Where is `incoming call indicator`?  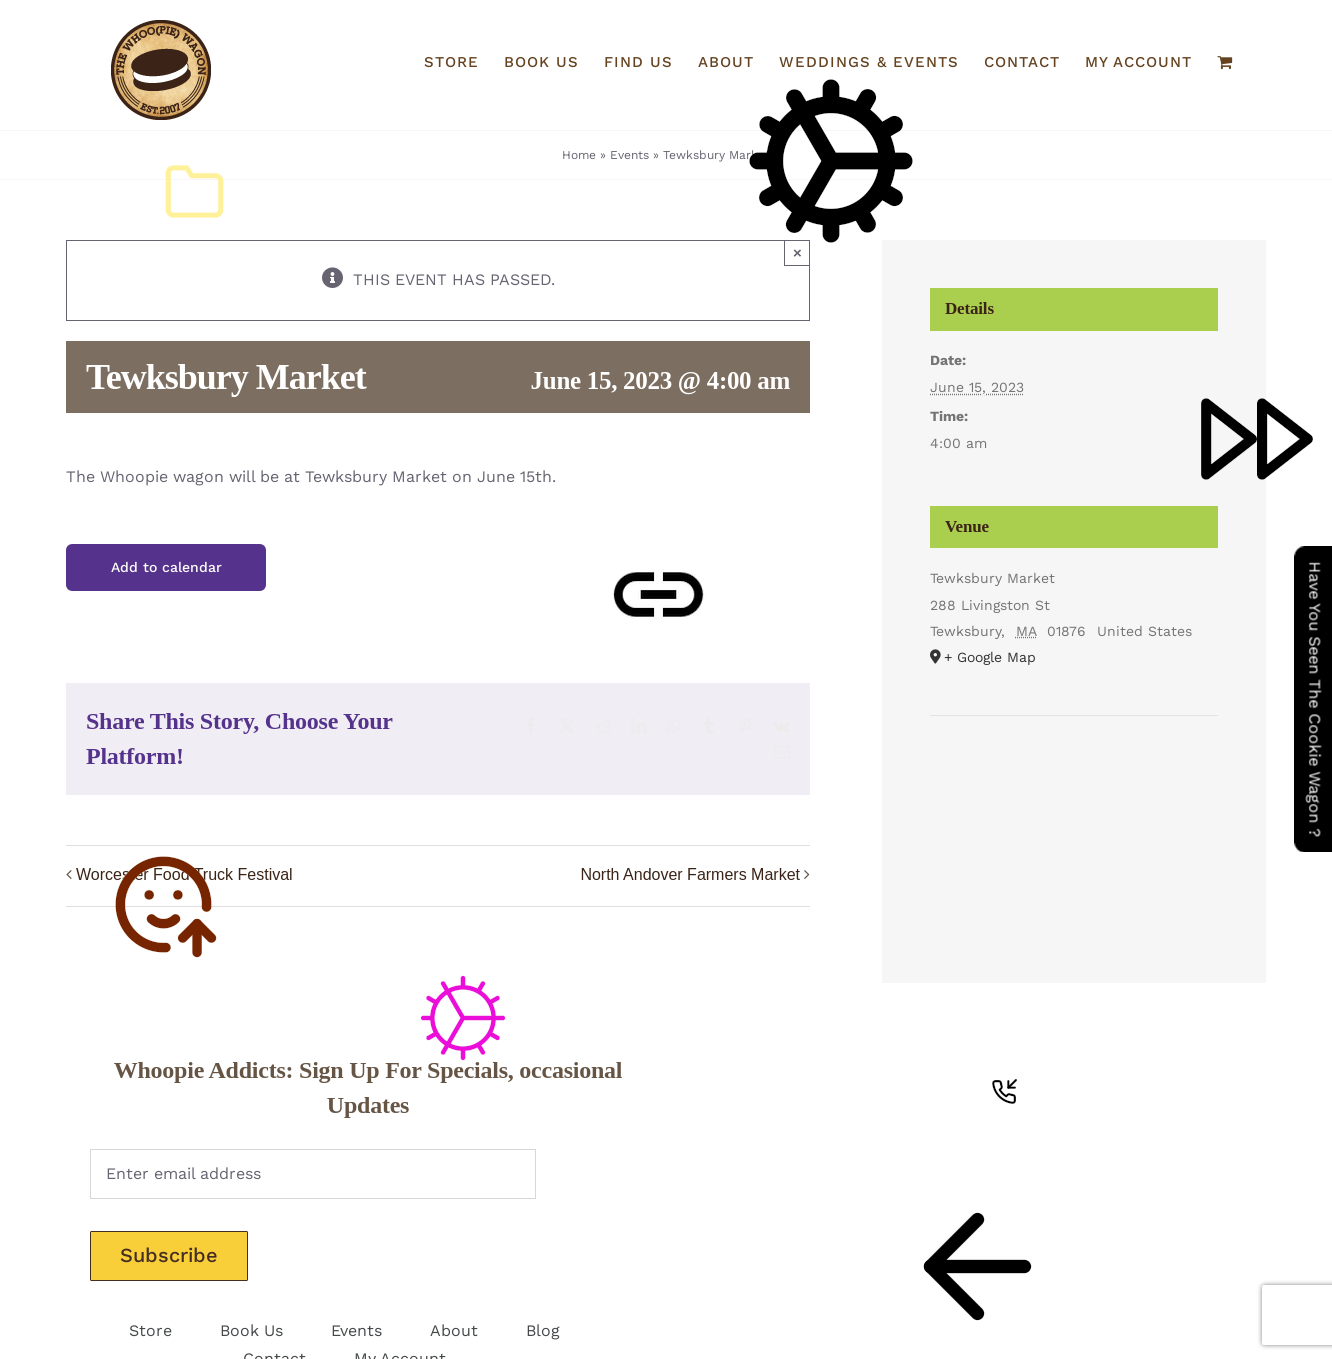
incoming call indicator is located at coordinates (1004, 1092).